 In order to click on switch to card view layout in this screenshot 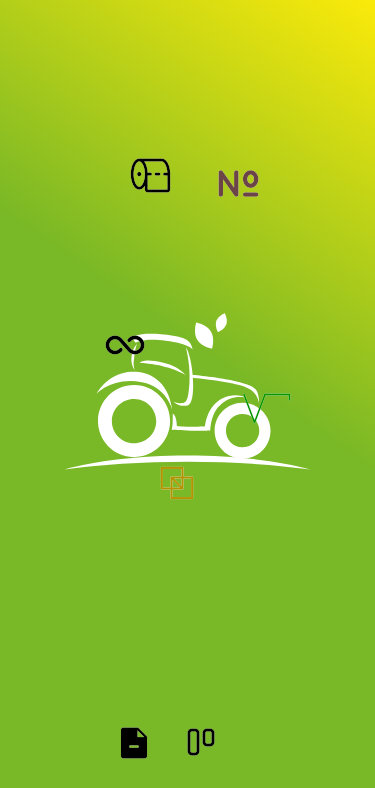, I will do `click(201, 742)`.